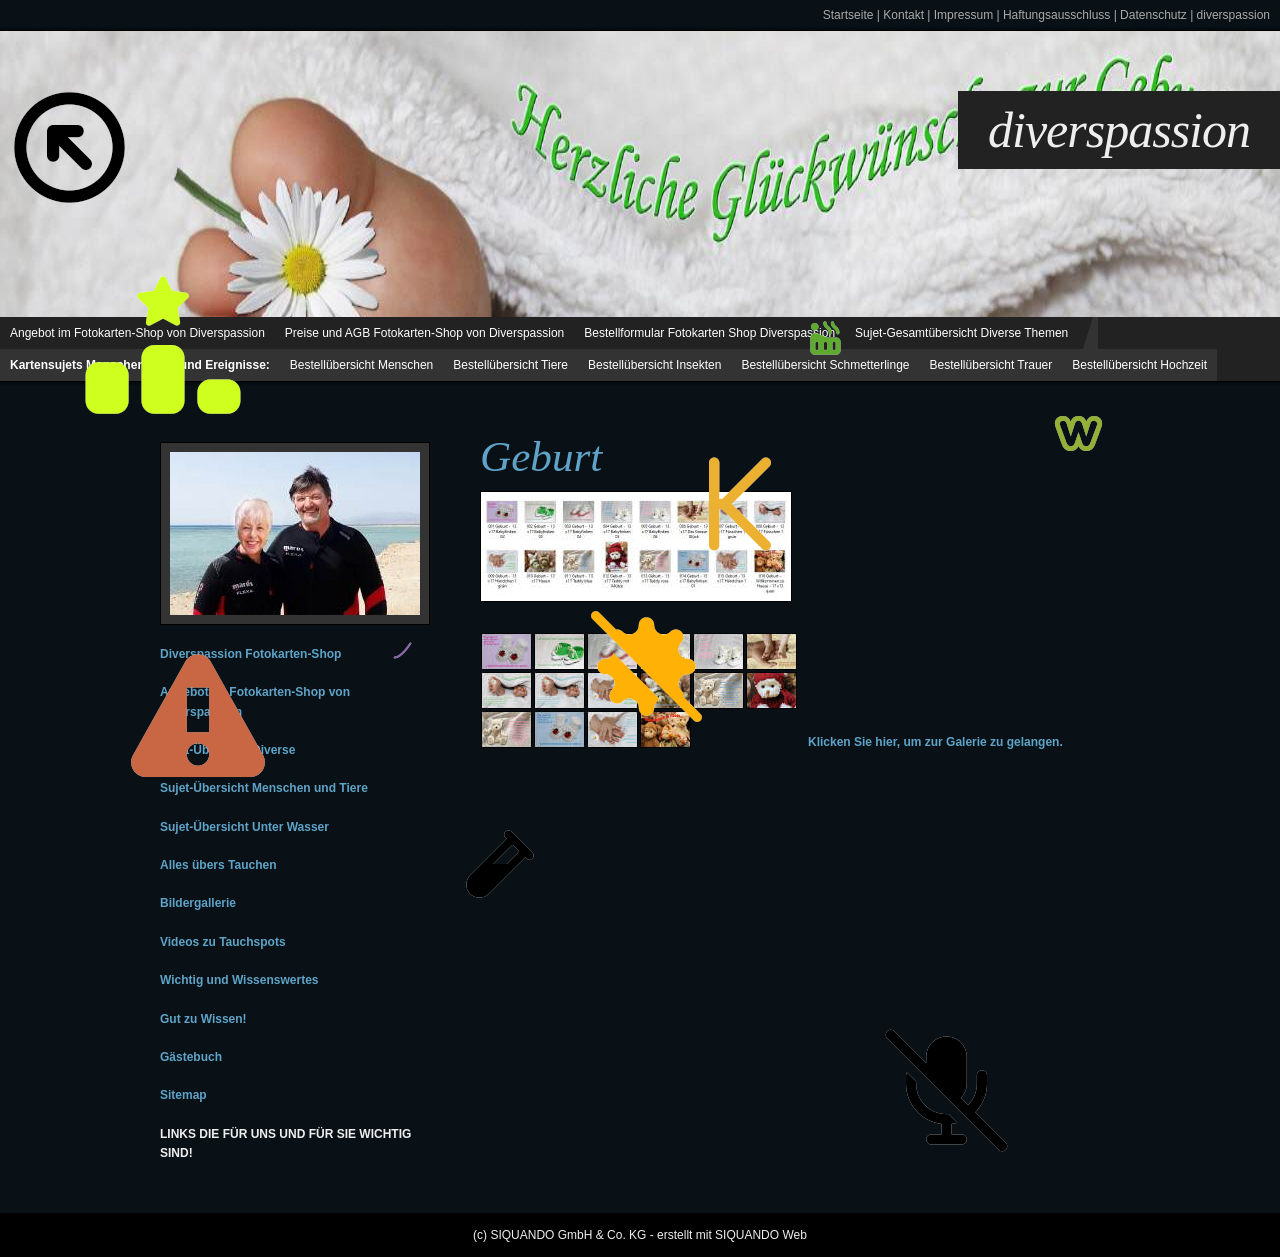  Describe the element at coordinates (402, 650) in the screenshot. I see `apply ease-in animation timing` at that location.